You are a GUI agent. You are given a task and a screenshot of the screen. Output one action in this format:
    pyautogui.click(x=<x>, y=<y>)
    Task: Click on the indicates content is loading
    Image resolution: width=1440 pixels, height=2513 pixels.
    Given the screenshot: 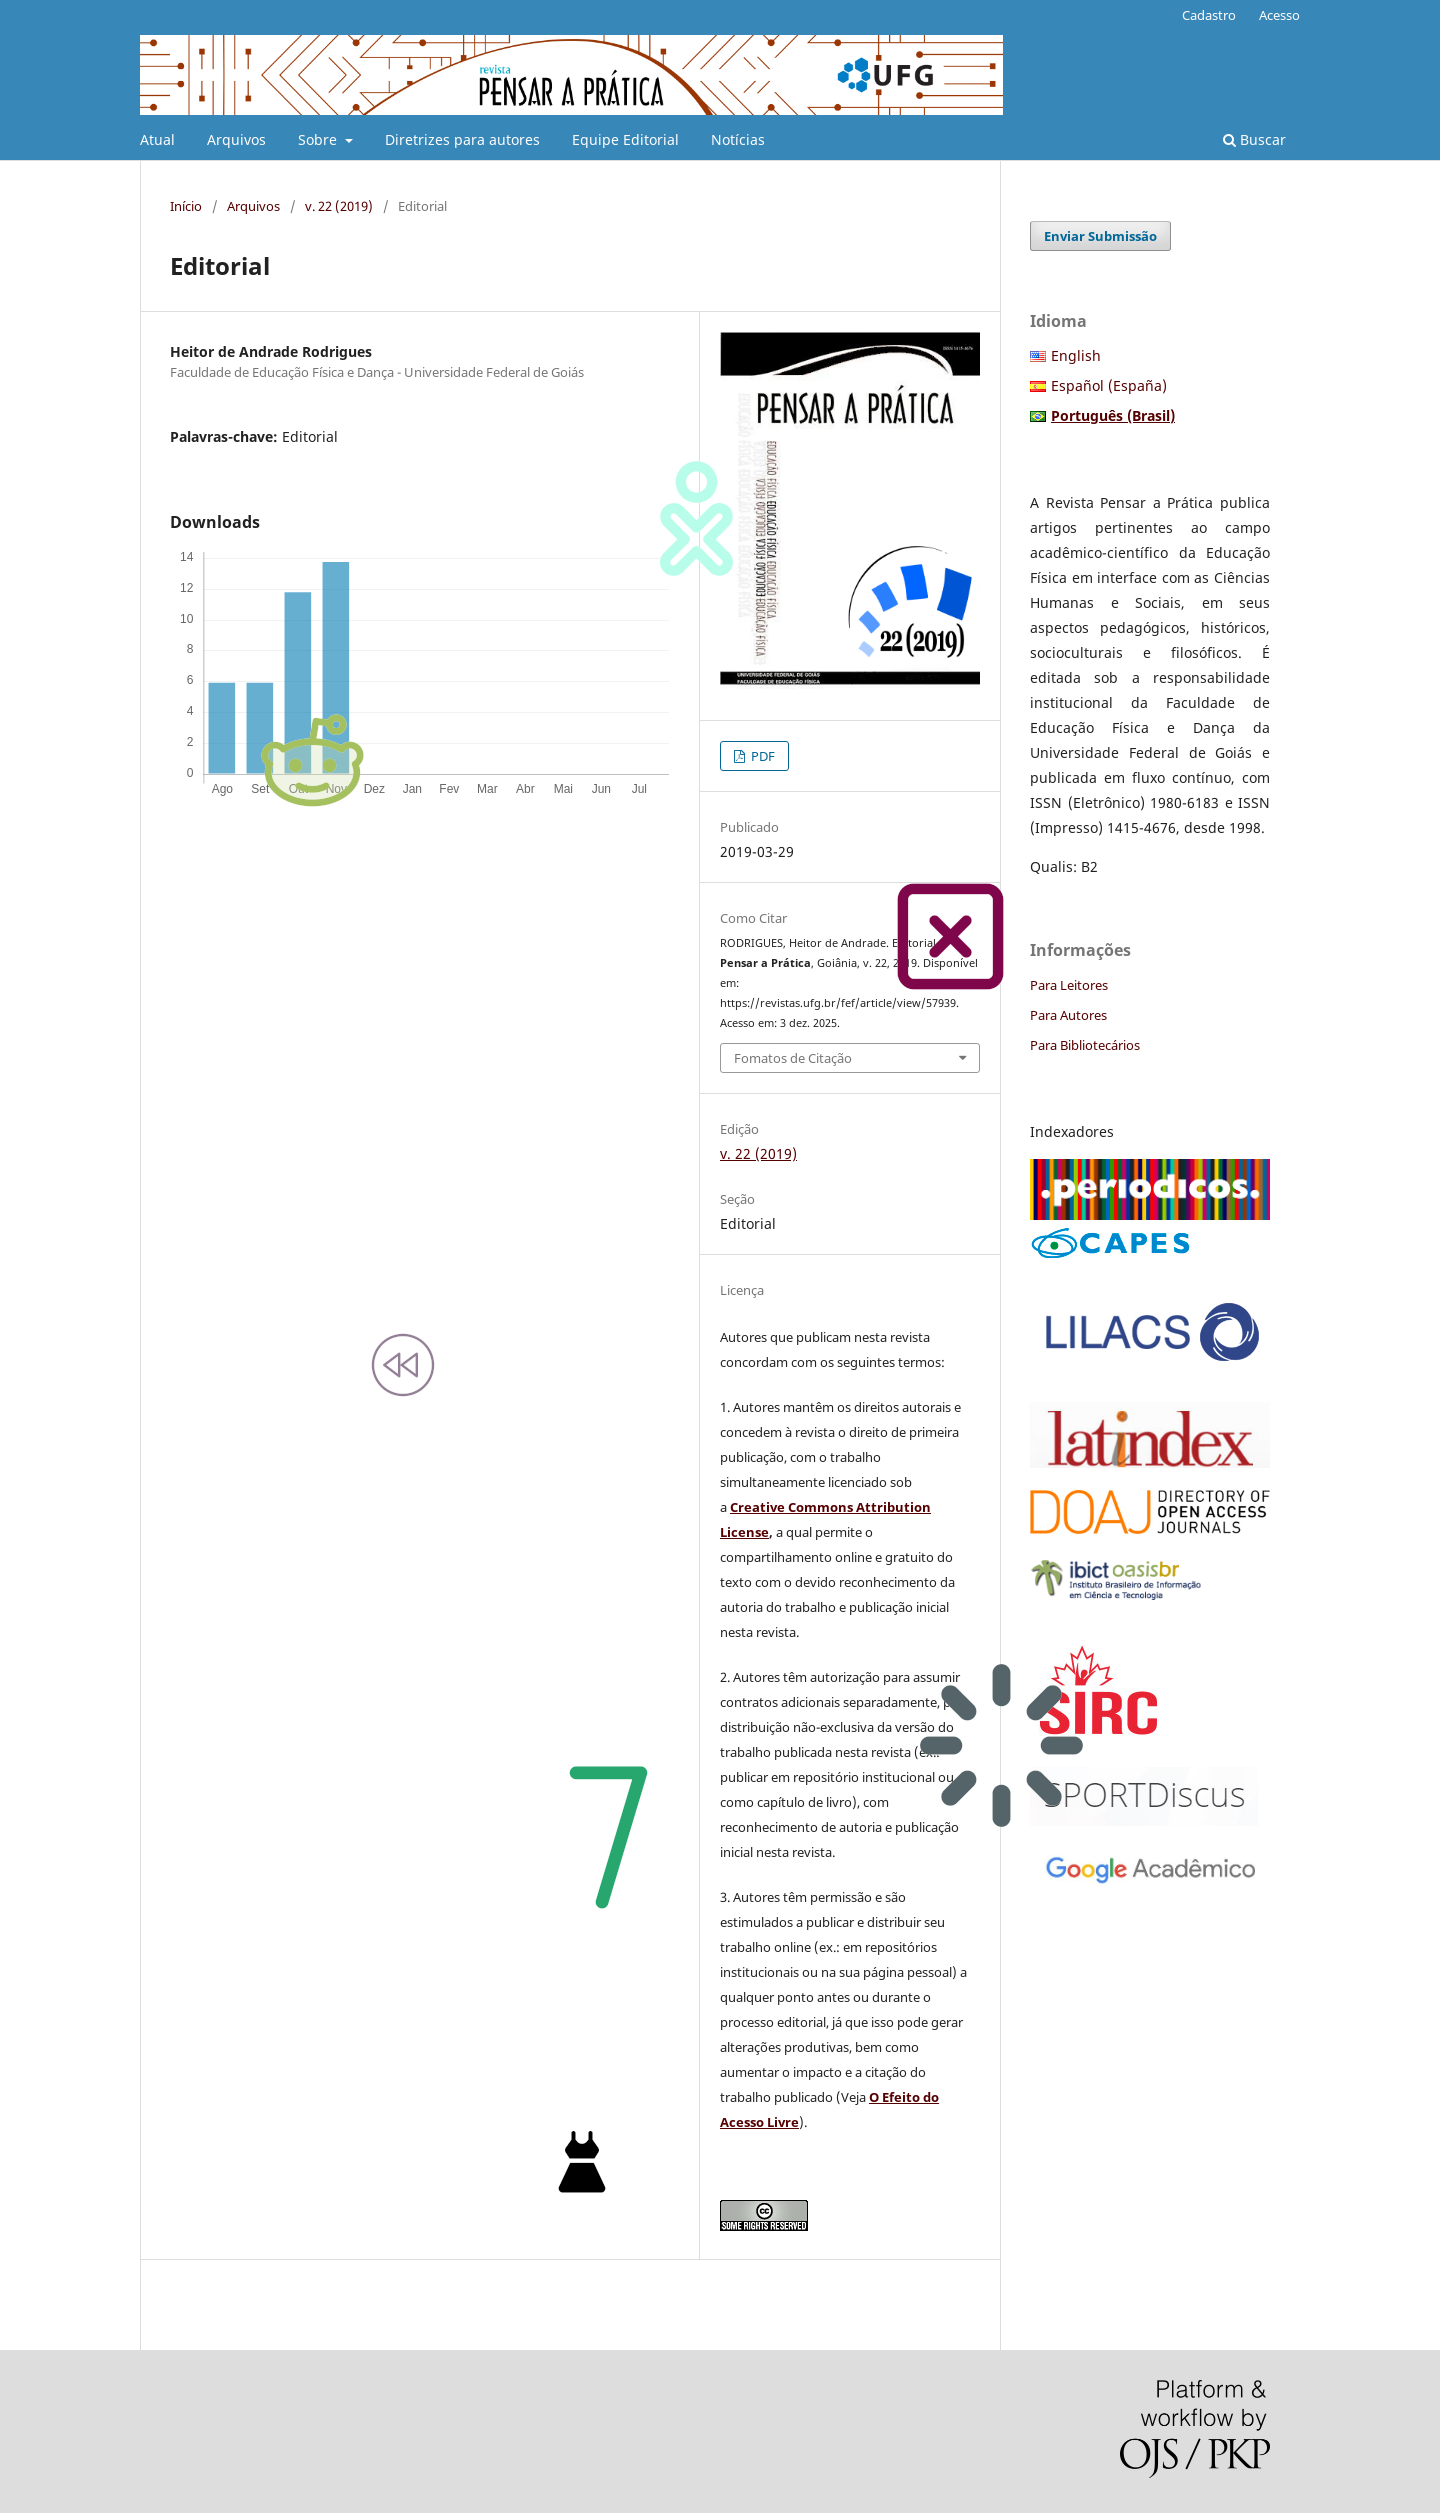 What is the action you would take?
    pyautogui.click(x=1001, y=1745)
    